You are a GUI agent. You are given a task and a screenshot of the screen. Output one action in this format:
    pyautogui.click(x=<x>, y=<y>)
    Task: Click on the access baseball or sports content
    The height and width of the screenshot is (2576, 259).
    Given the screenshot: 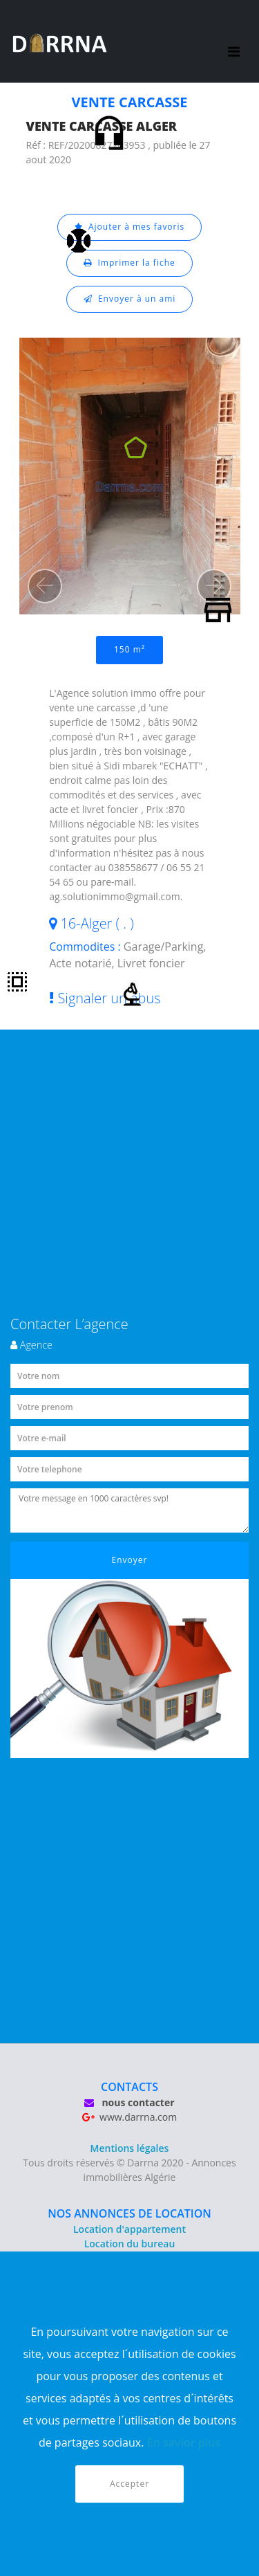 What is the action you would take?
    pyautogui.click(x=79, y=241)
    